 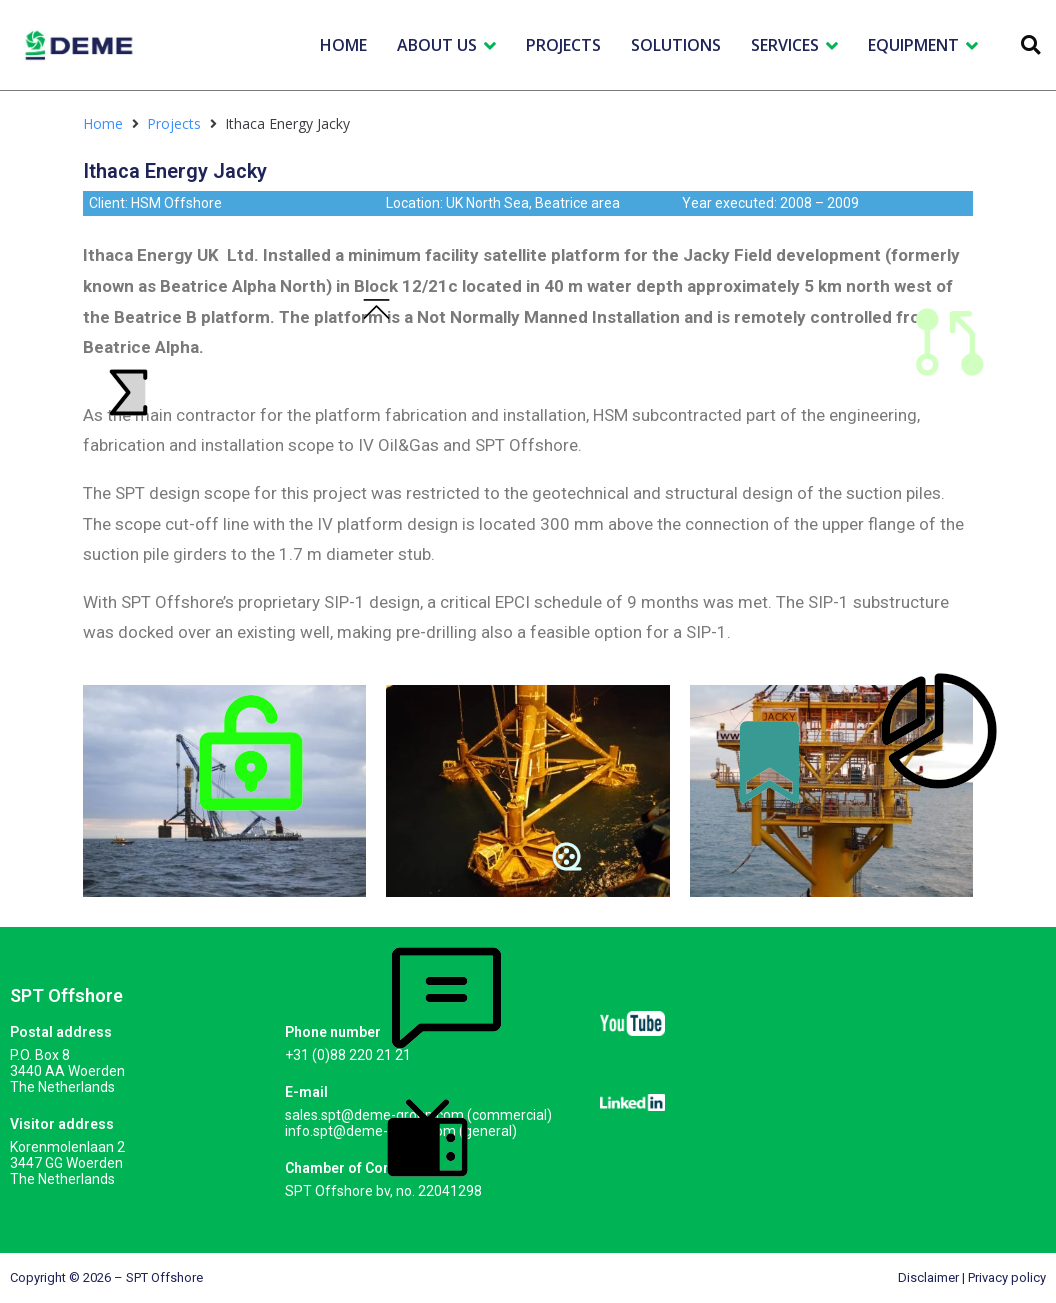 I want to click on access TV or video streaming content, so click(x=427, y=1142).